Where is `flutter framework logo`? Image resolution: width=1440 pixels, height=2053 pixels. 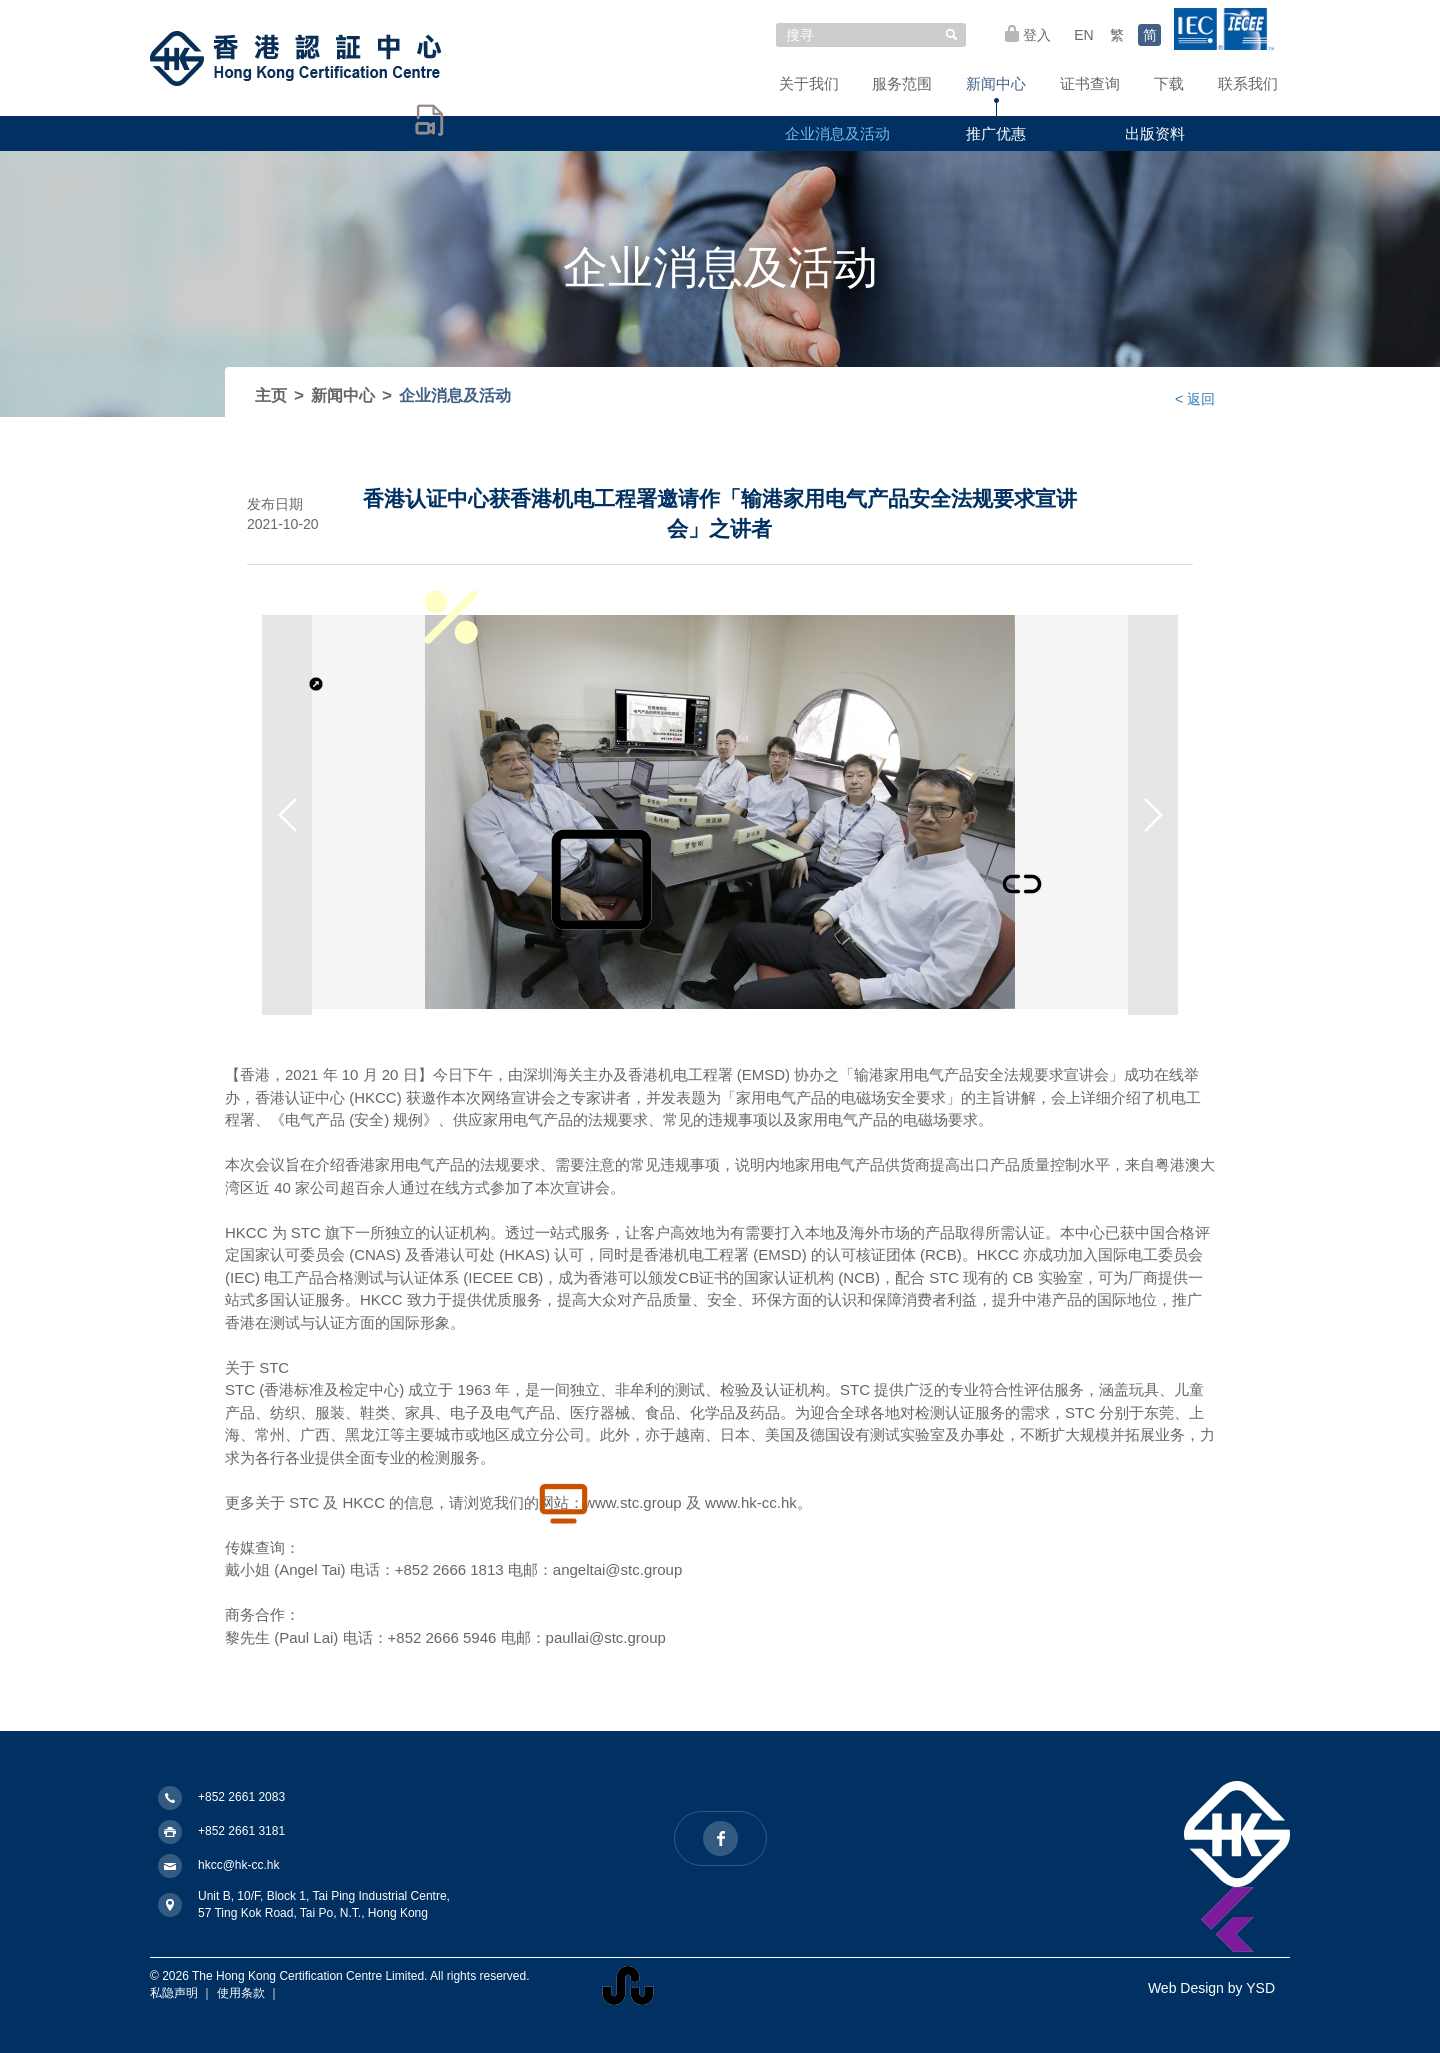 flutter framework logo is located at coordinates (1227, 1919).